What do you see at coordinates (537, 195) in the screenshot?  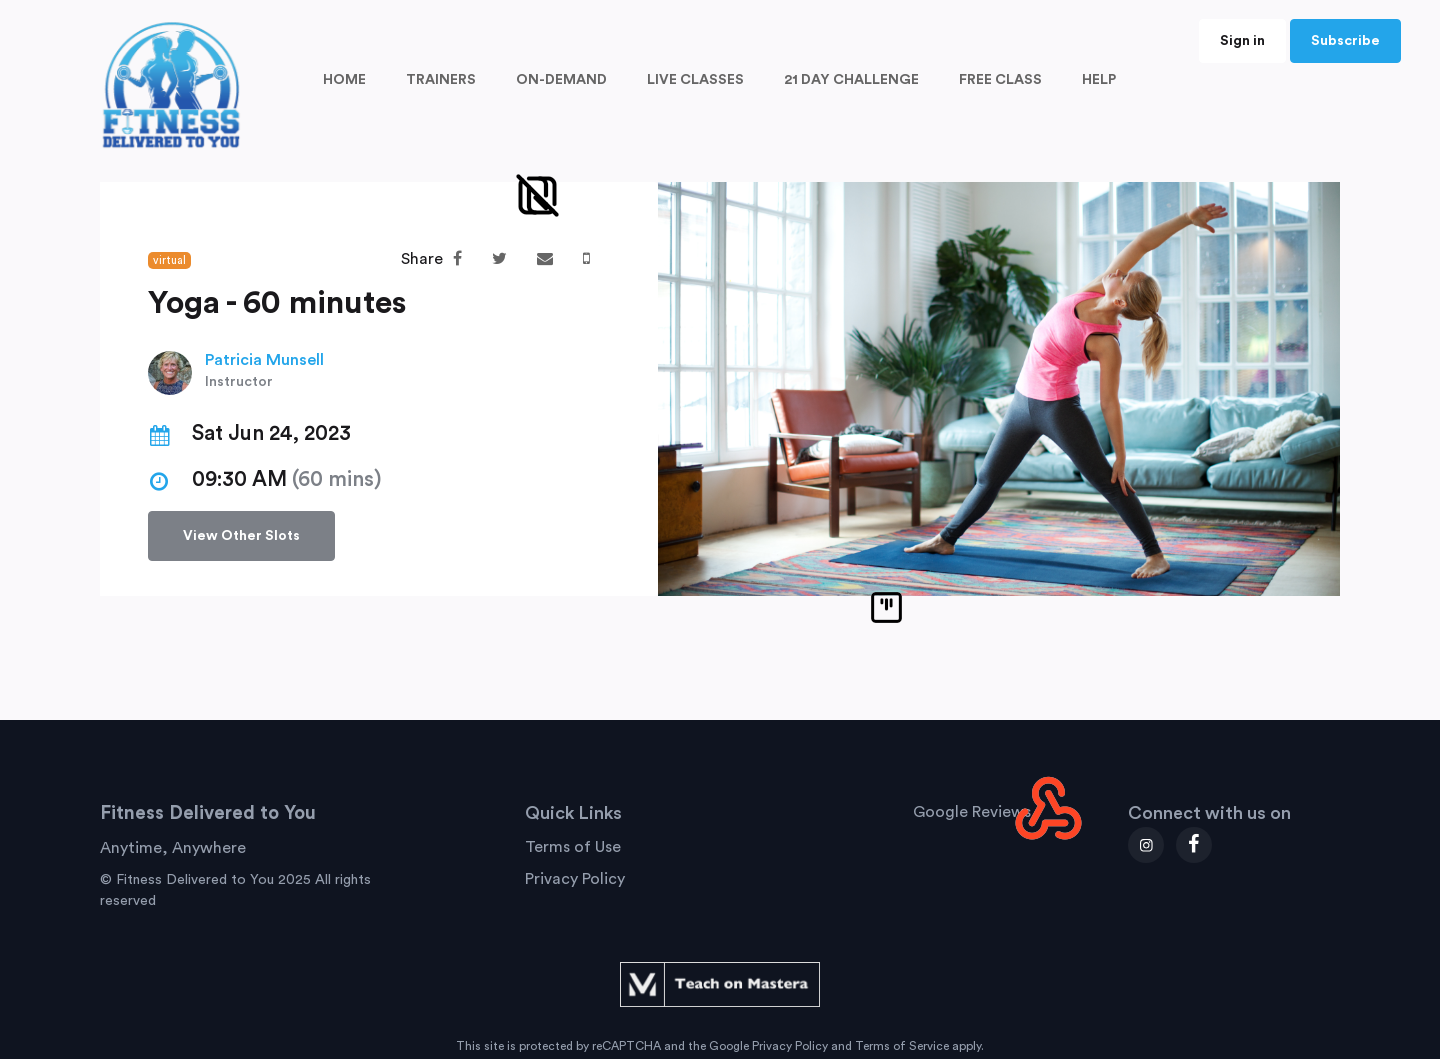 I see `nfc is currently disabled` at bounding box center [537, 195].